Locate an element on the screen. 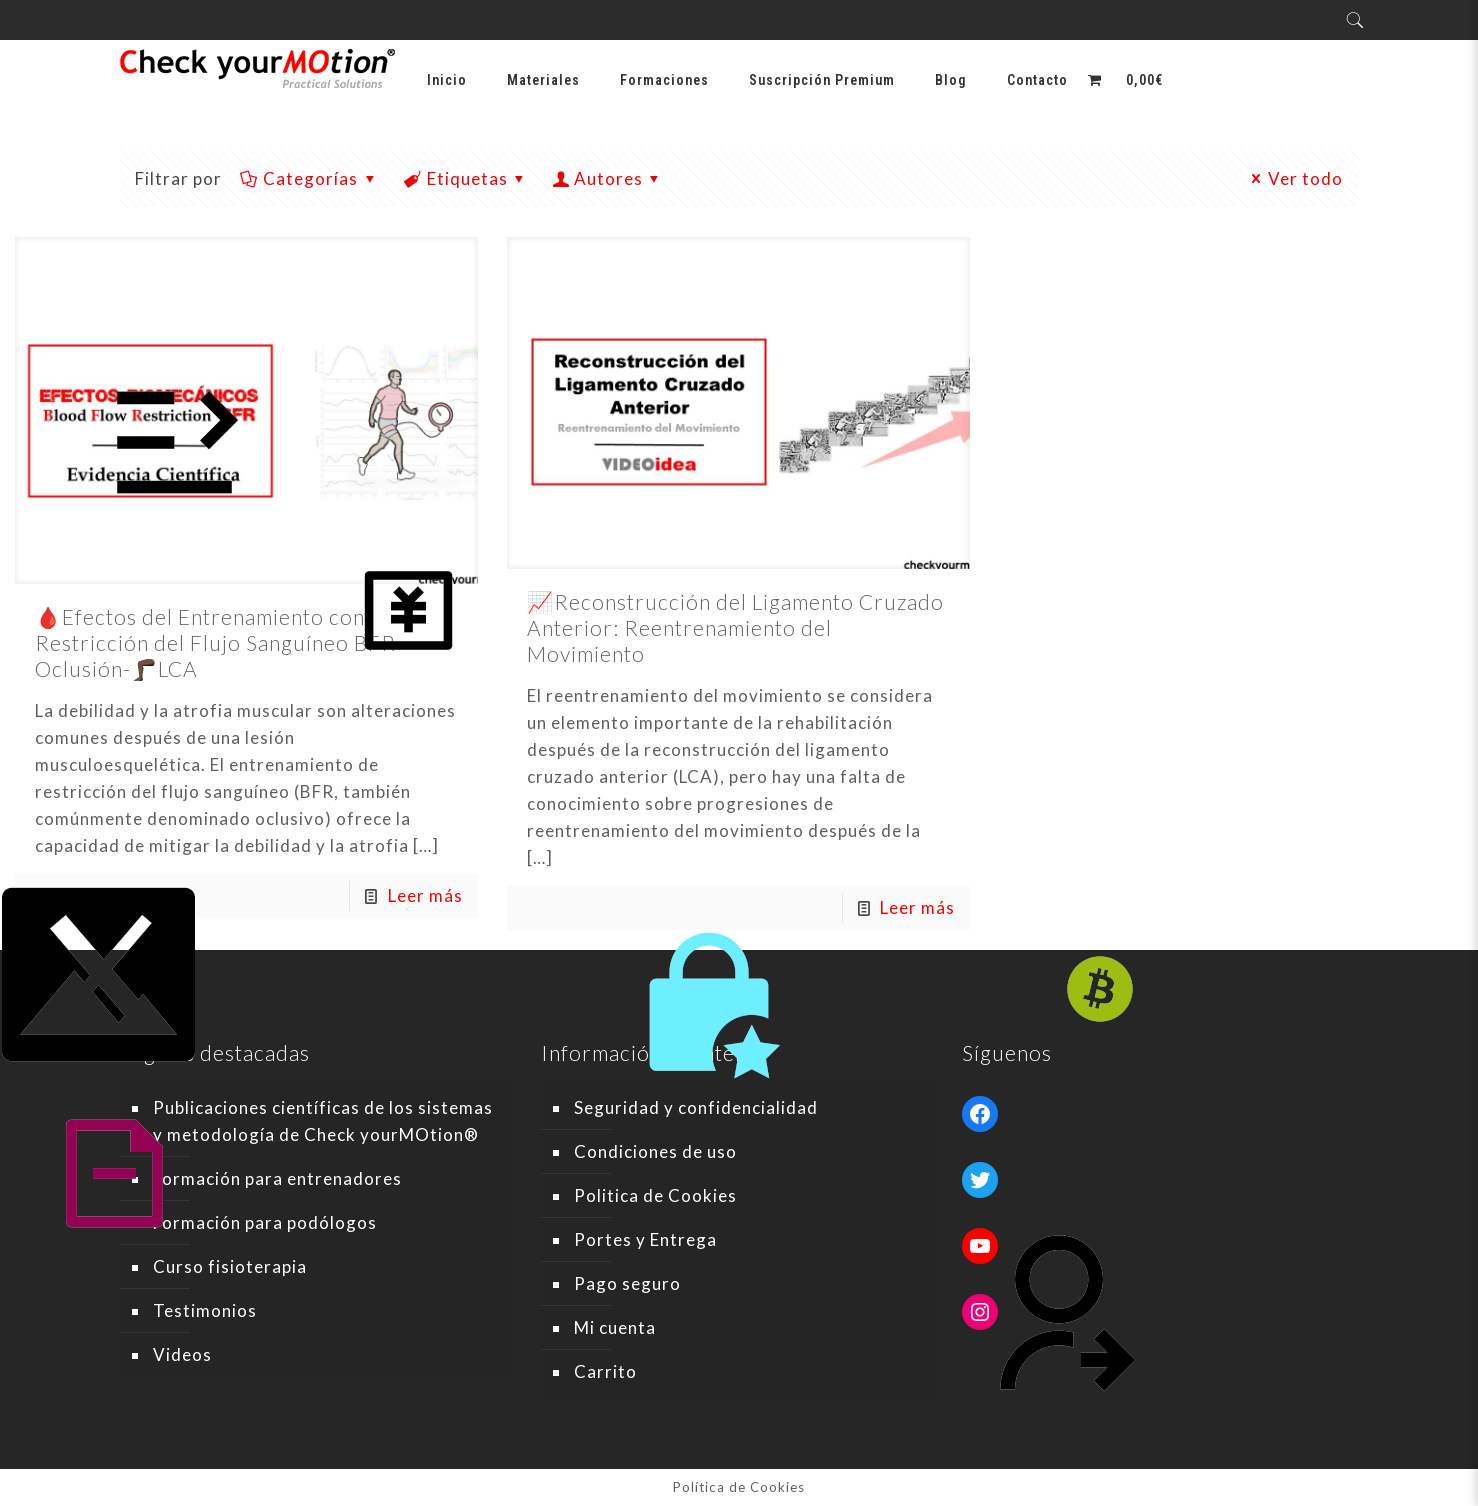 The height and width of the screenshot is (1506, 1478). reduce or compress file size is located at coordinates (114, 1173).